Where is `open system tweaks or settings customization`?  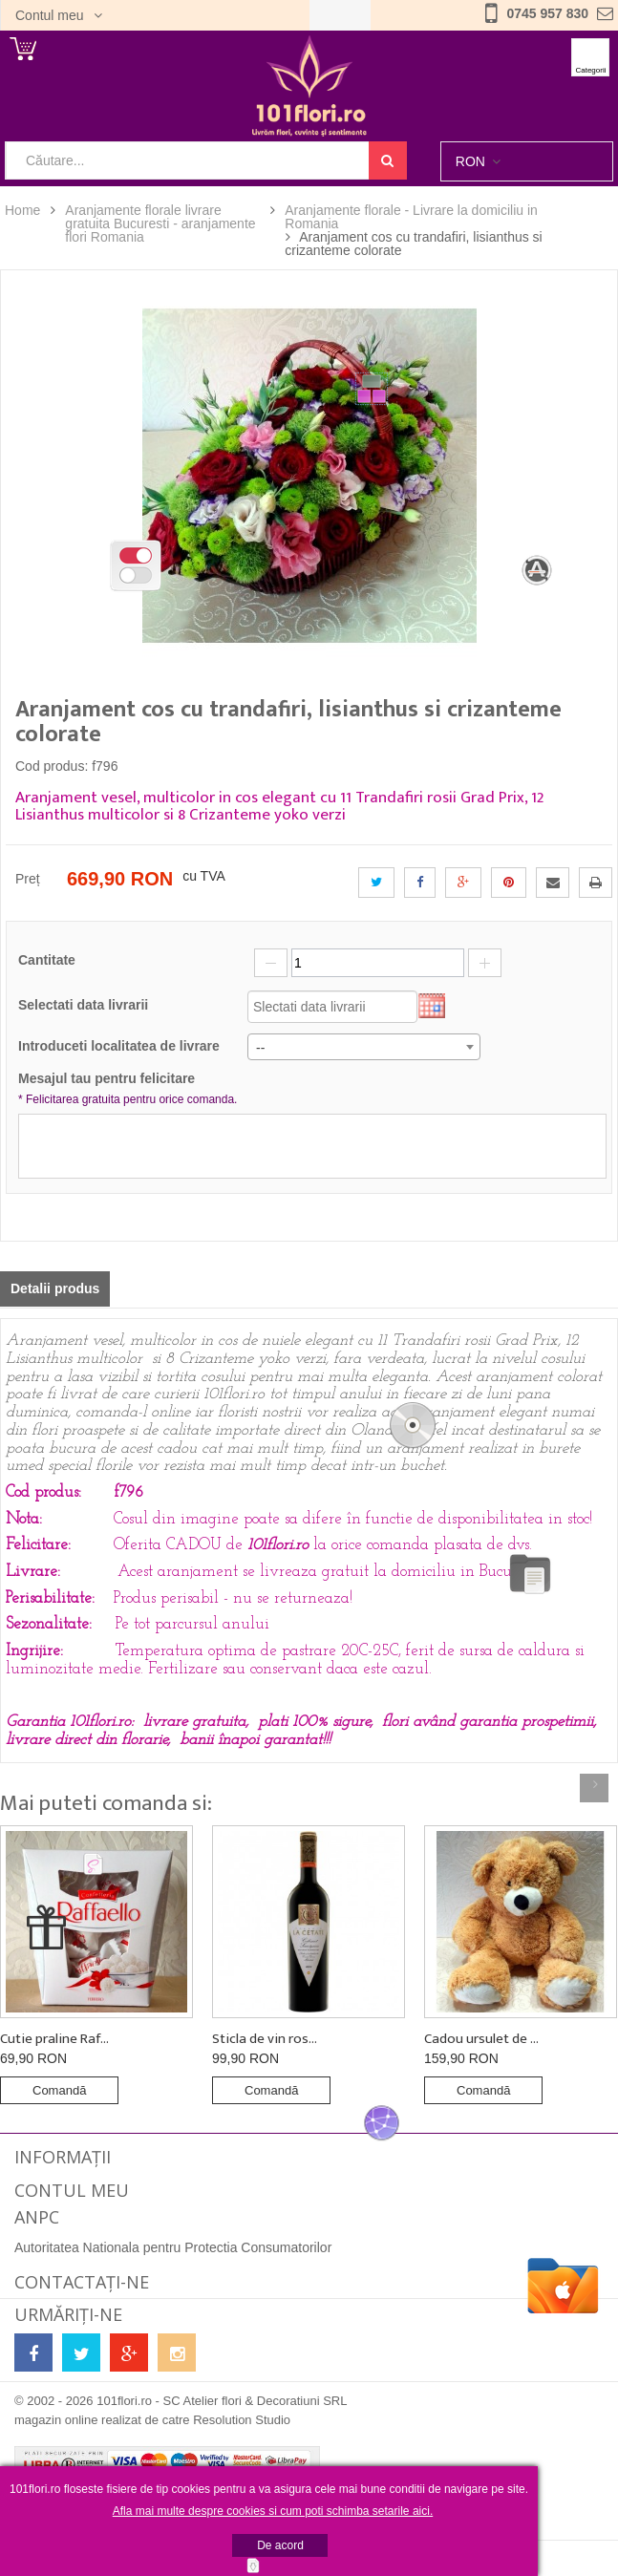
open system tweaks or settings customization is located at coordinates (136, 565).